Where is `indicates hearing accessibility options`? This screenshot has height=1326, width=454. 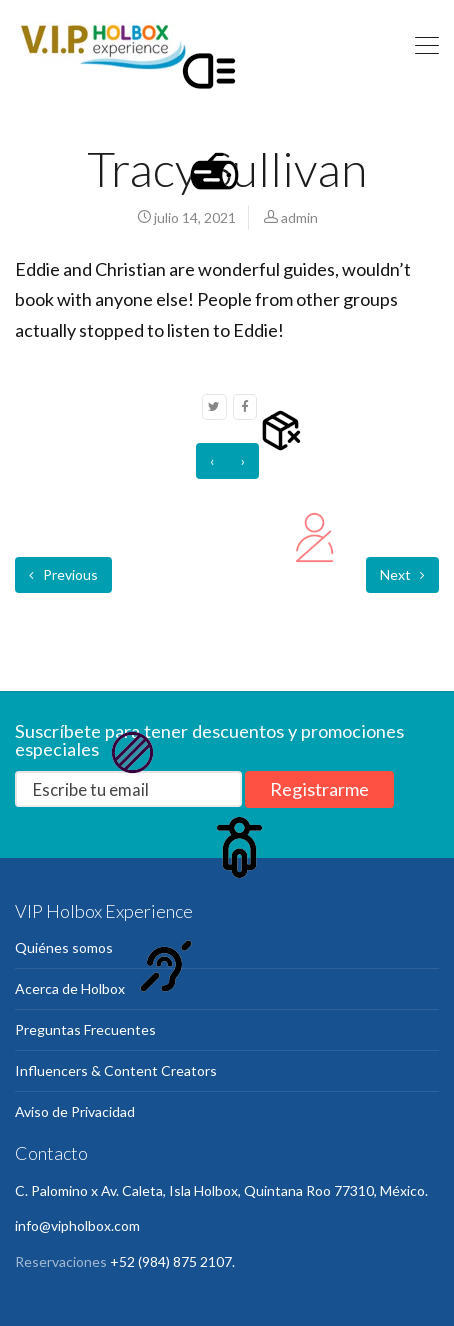 indicates hearing accessibility options is located at coordinates (166, 966).